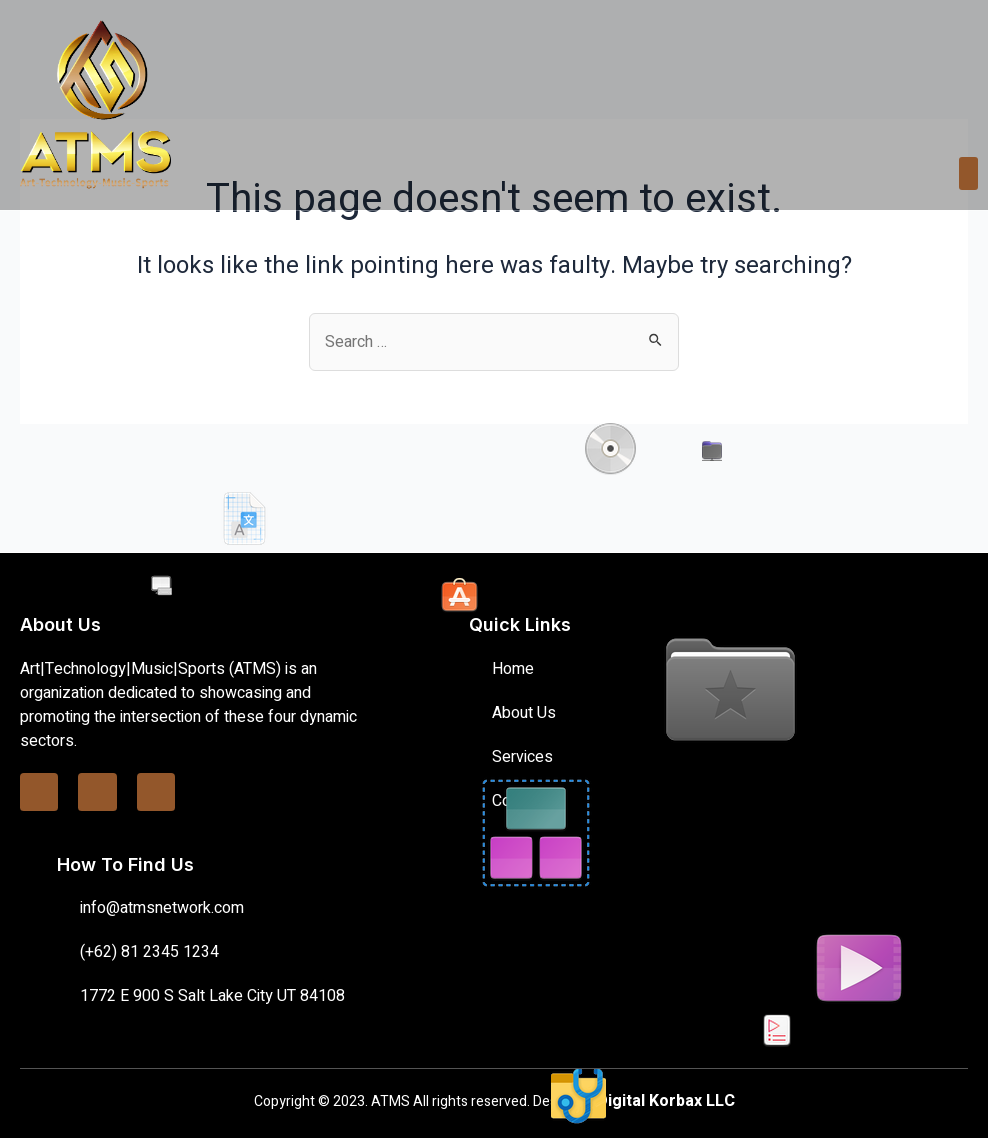  I want to click on open the video player app, so click(859, 968).